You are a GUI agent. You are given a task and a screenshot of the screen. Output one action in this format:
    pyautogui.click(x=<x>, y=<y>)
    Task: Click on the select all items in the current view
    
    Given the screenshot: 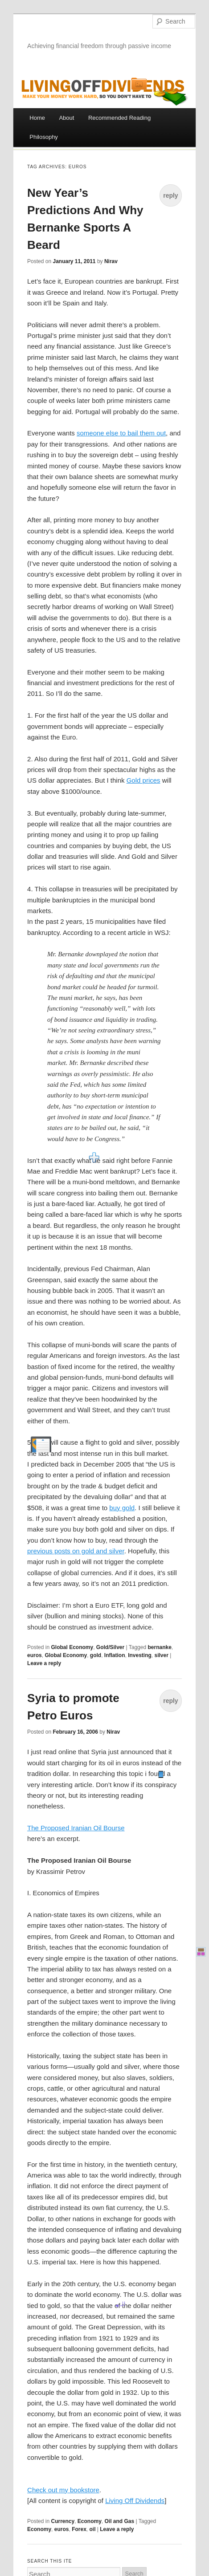 What is the action you would take?
    pyautogui.click(x=201, y=1952)
    